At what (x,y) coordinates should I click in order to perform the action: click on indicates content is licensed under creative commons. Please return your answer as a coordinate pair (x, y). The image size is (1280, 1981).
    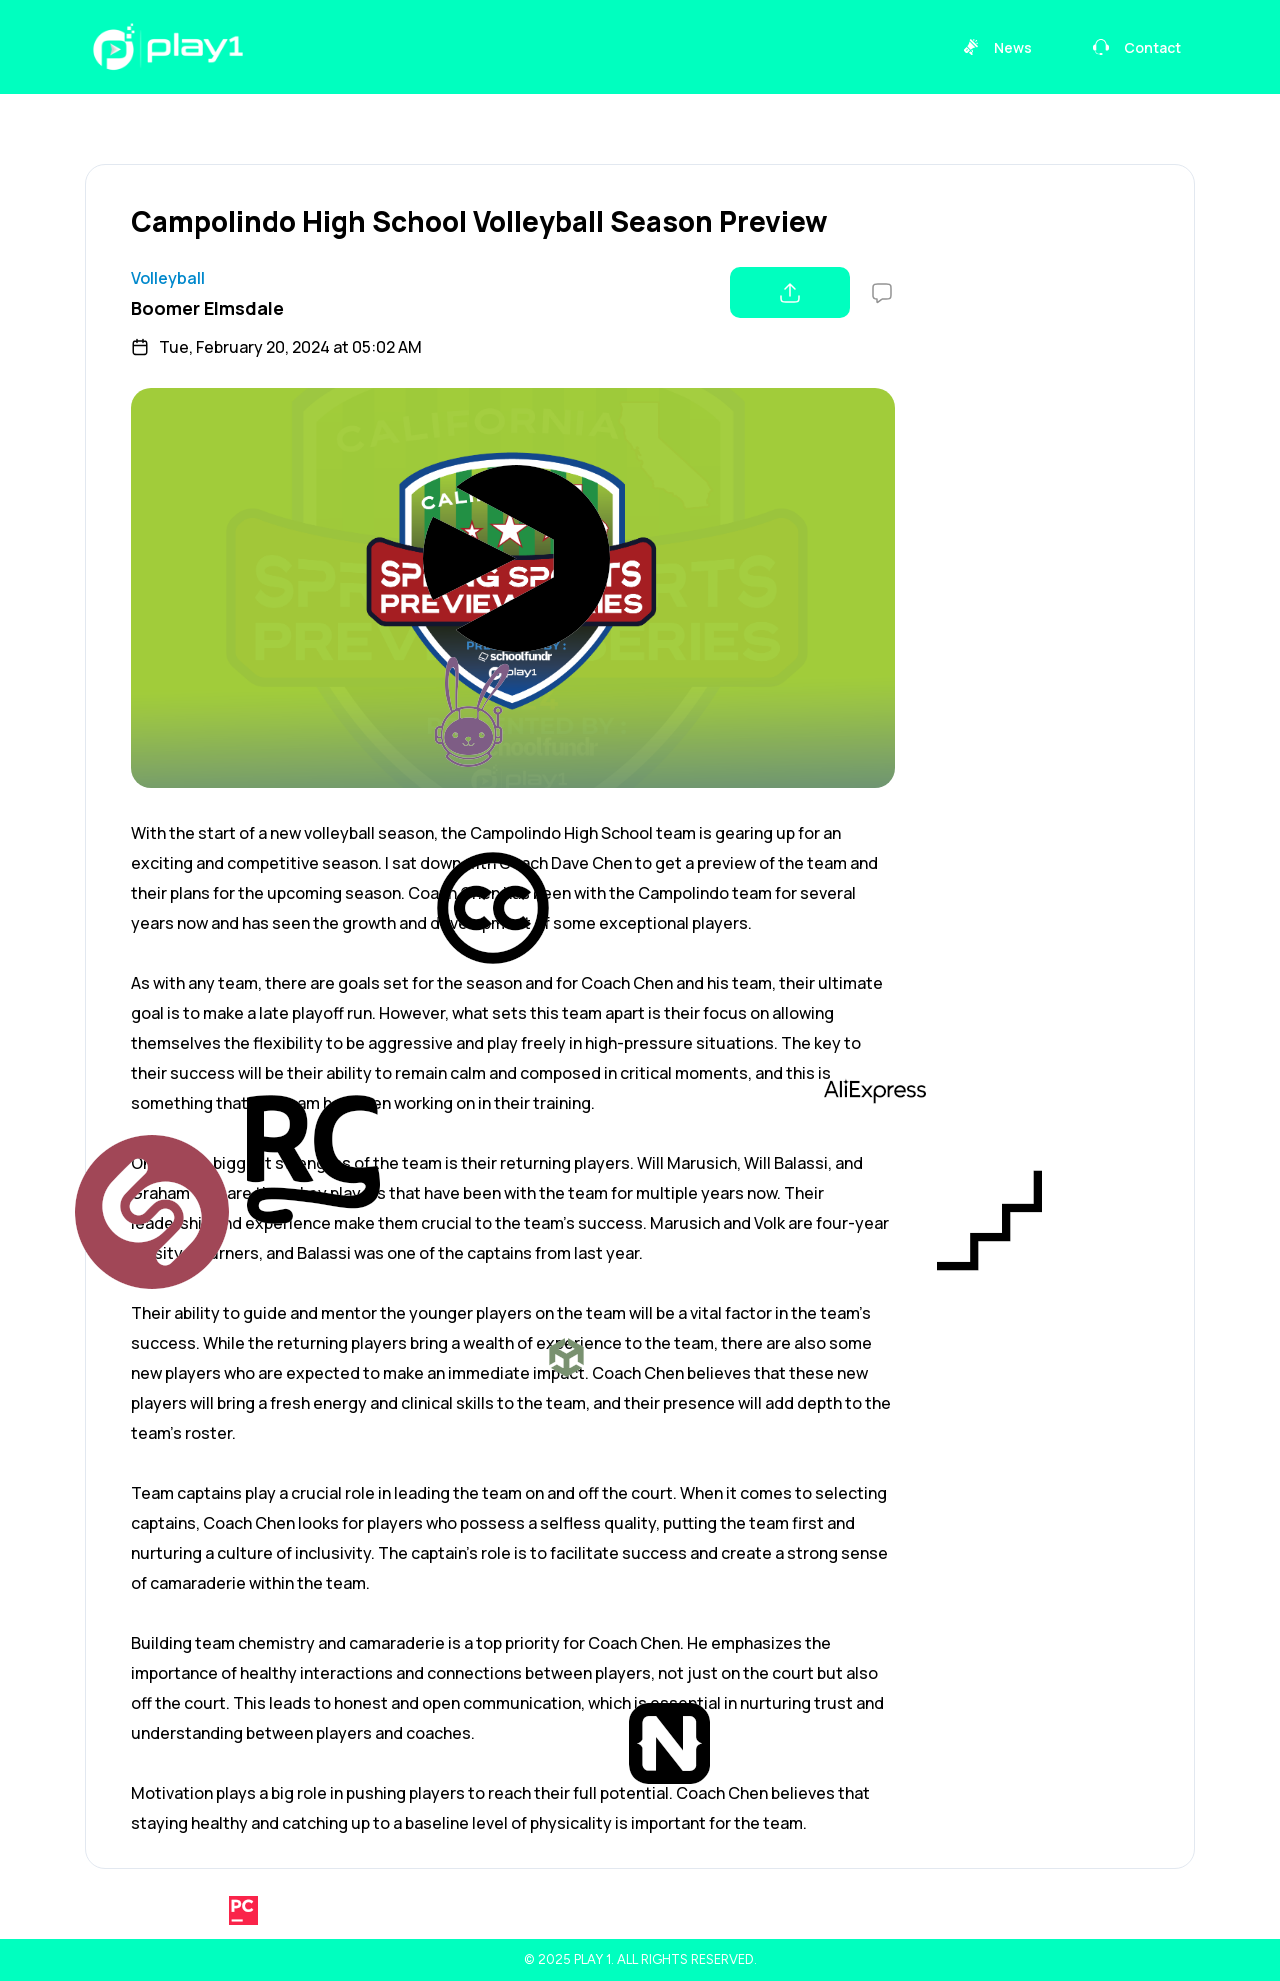
    Looking at the image, I should click on (493, 908).